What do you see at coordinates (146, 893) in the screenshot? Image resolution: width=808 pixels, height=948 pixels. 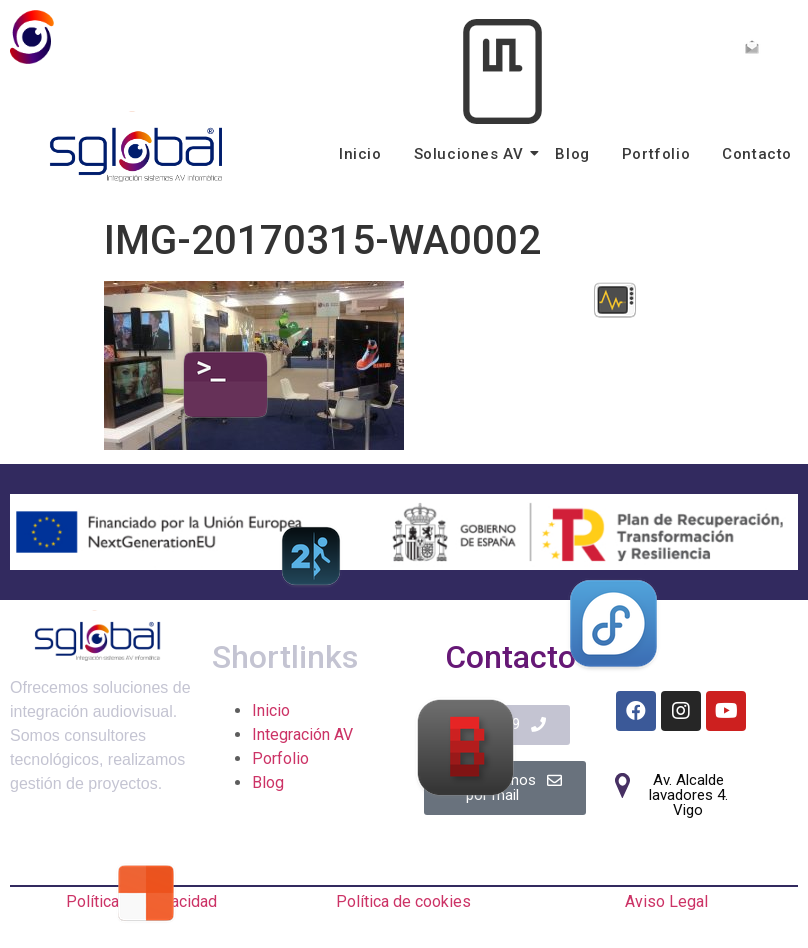 I see `switch to the bottom-left workspace` at bounding box center [146, 893].